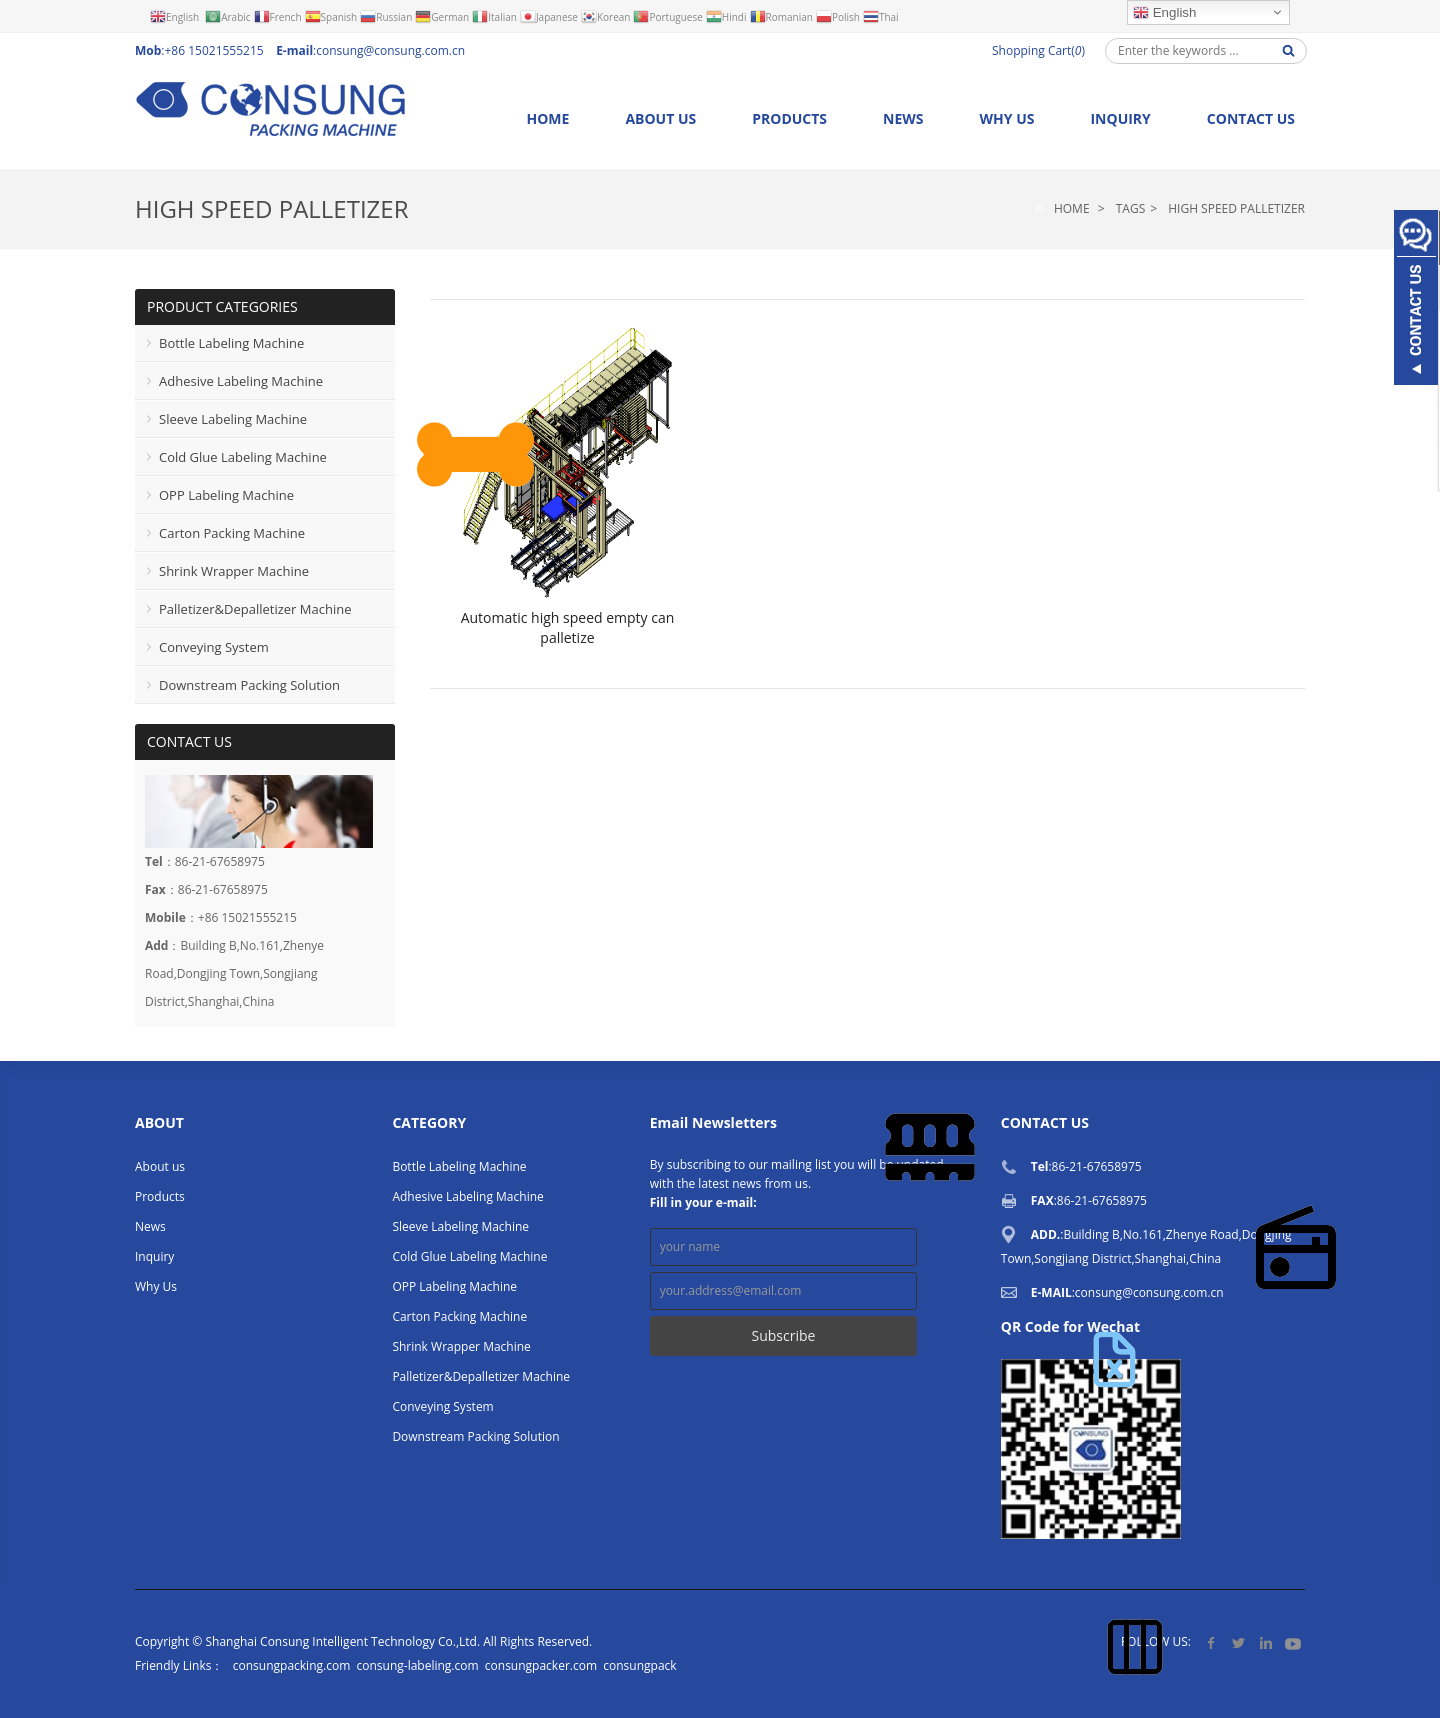 The height and width of the screenshot is (1718, 1440). Describe the element at coordinates (1135, 1647) in the screenshot. I see `switch to three-column layout` at that location.